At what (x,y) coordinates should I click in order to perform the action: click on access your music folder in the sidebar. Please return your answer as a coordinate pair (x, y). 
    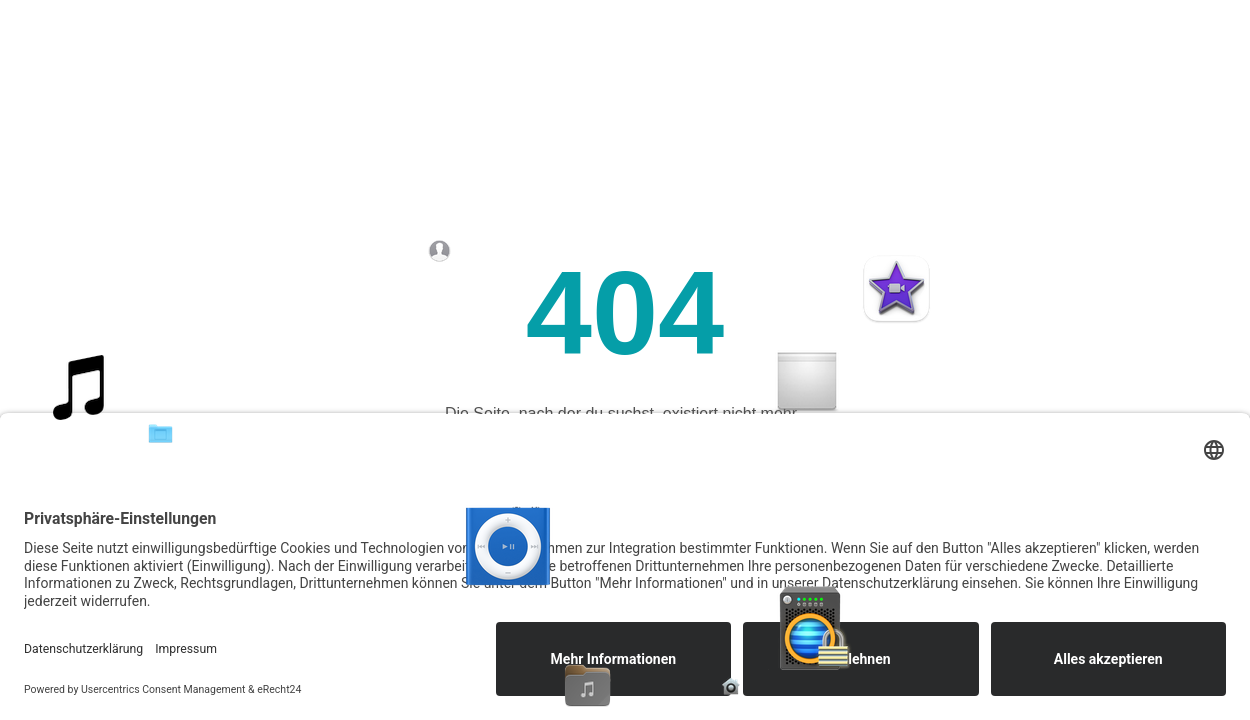
    Looking at the image, I should click on (80, 387).